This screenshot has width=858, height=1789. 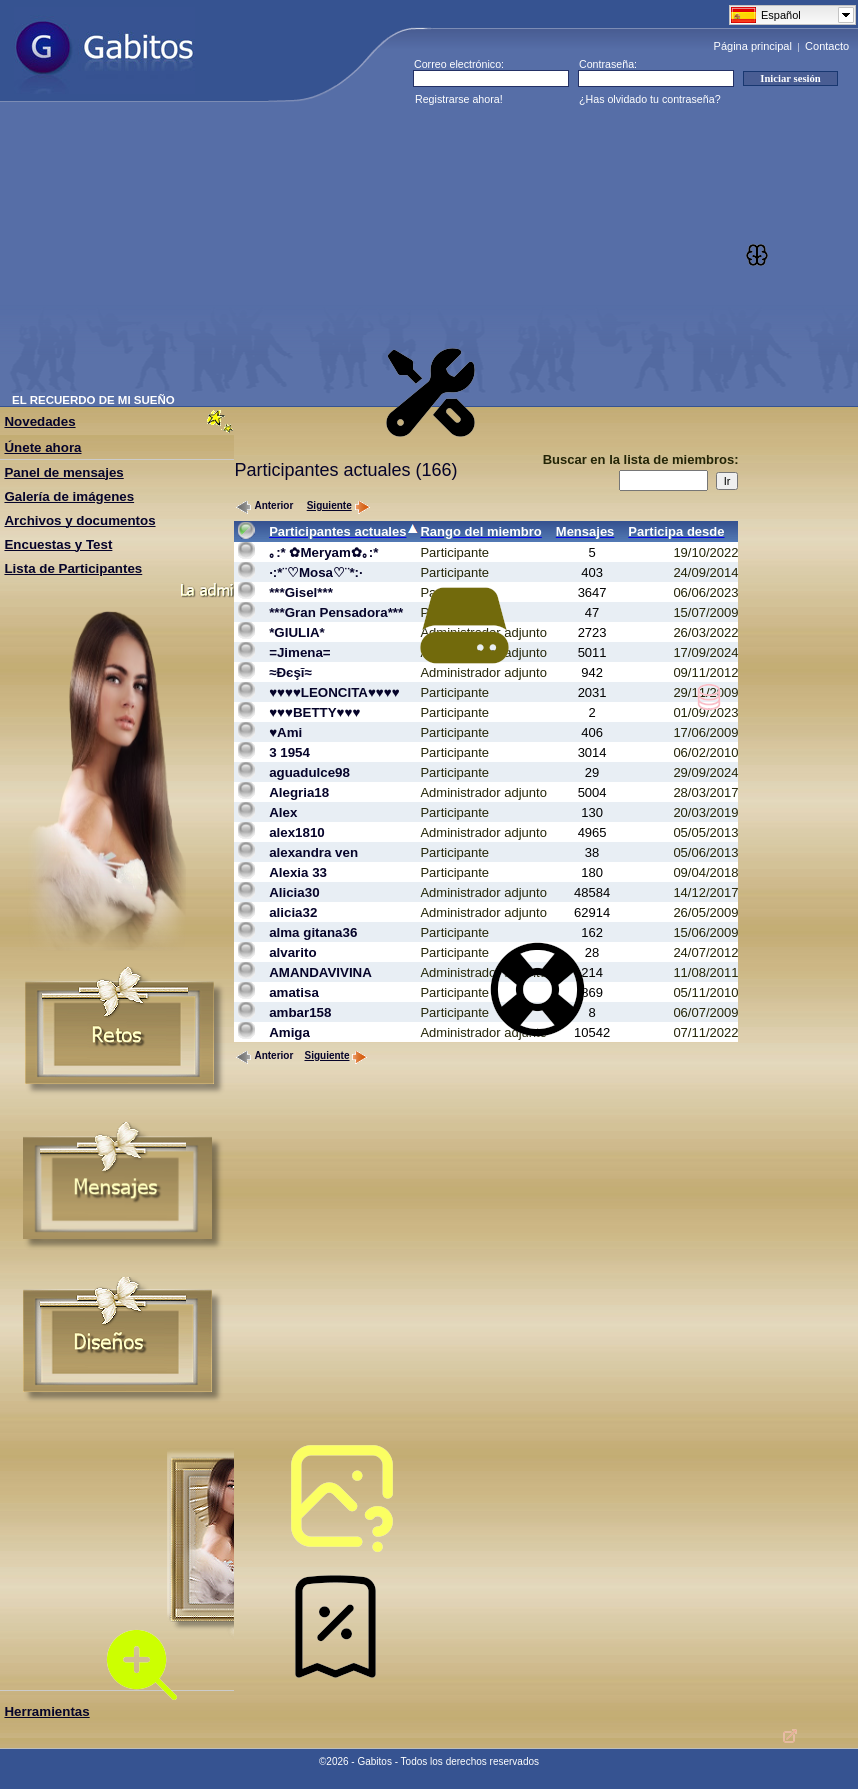 What do you see at coordinates (142, 1665) in the screenshot?
I see `zoom in on content` at bounding box center [142, 1665].